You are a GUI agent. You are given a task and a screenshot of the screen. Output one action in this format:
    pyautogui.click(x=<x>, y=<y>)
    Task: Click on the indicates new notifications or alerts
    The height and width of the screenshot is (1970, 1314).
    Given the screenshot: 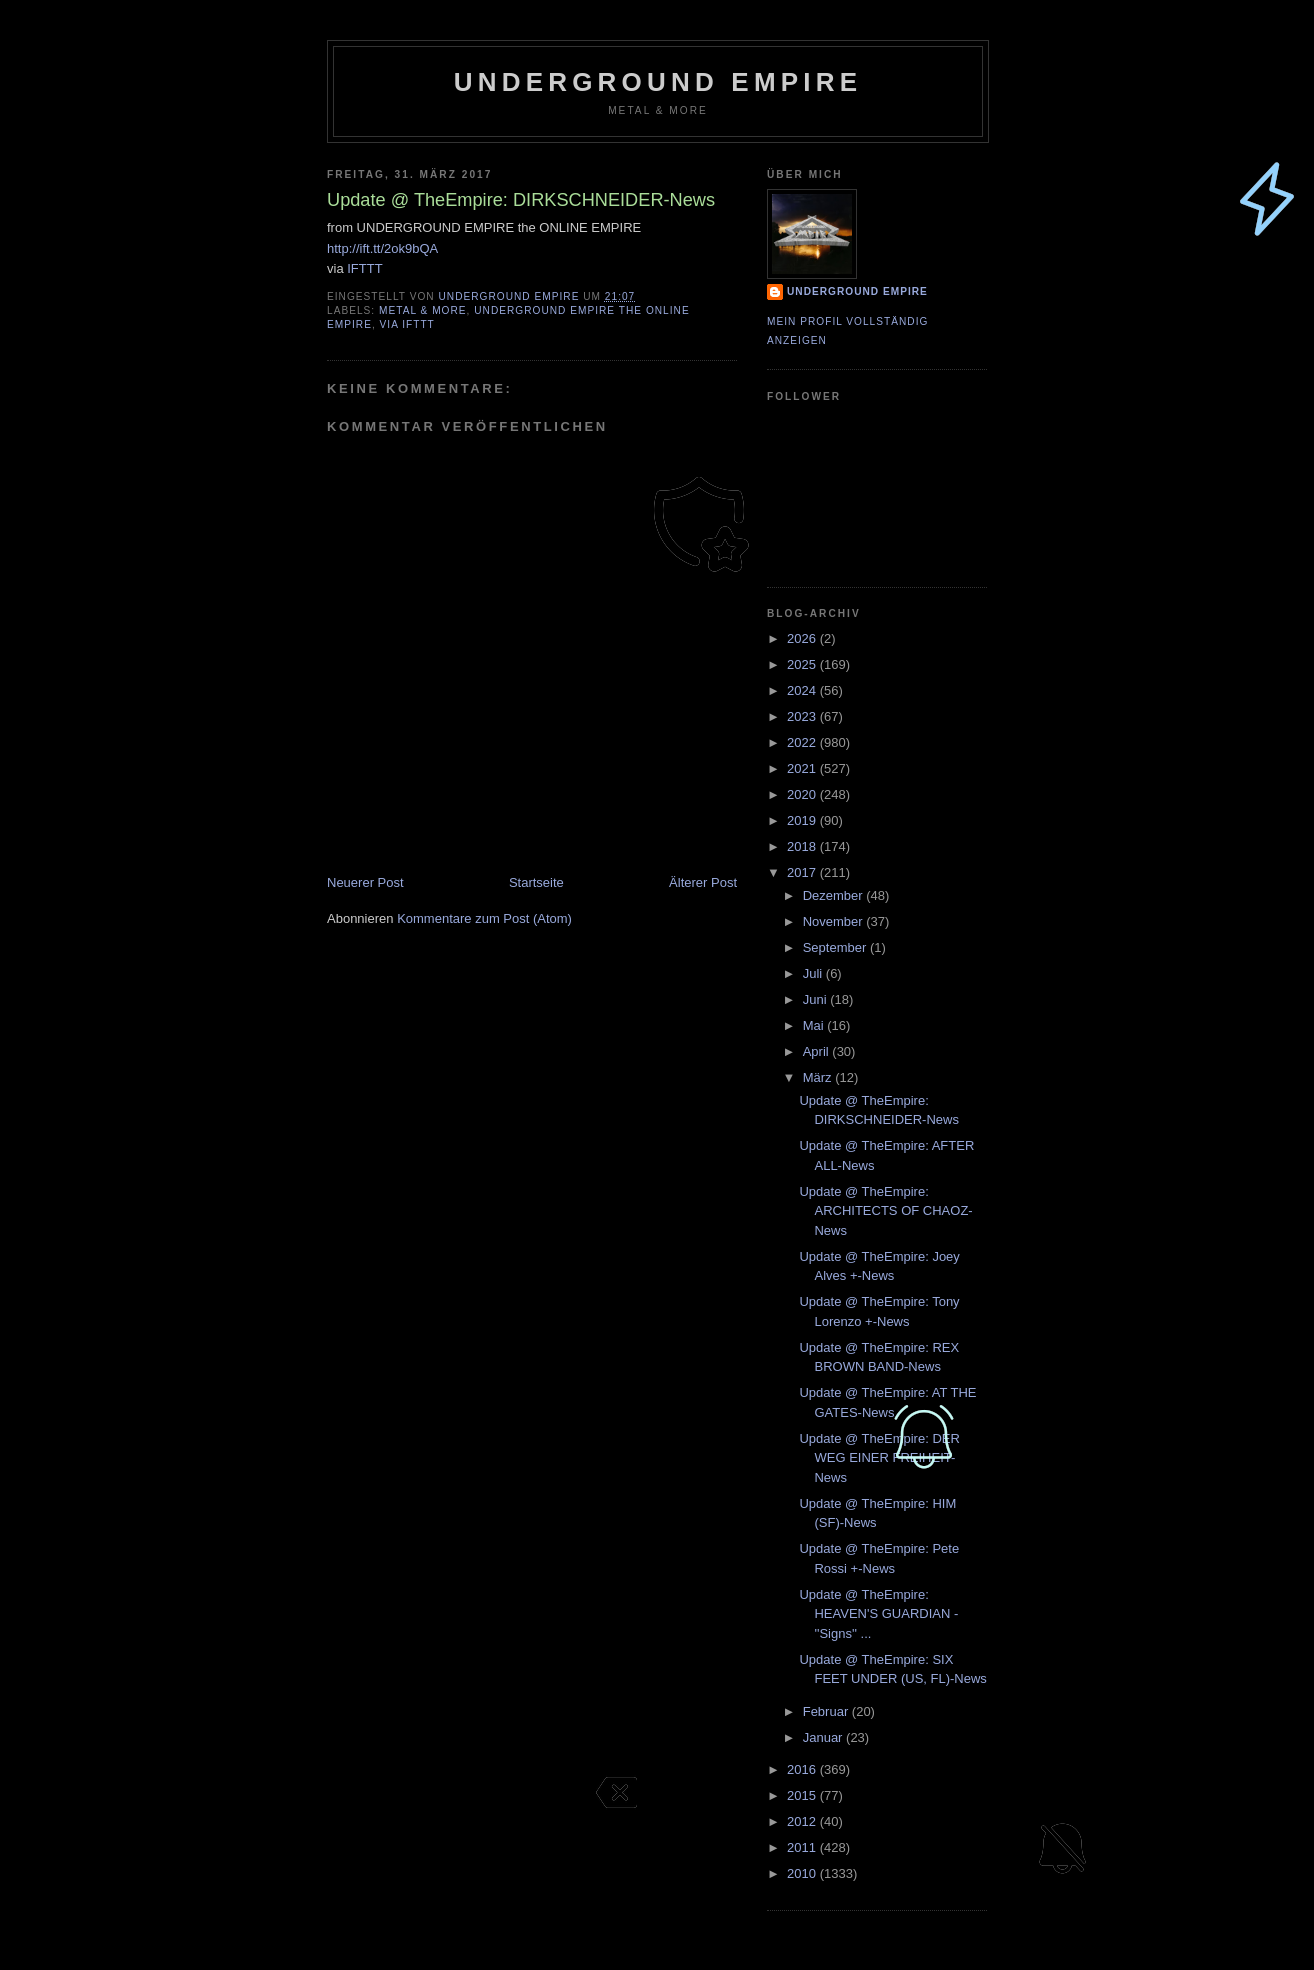 What is the action you would take?
    pyautogui.click(x=924, y=1438)
    